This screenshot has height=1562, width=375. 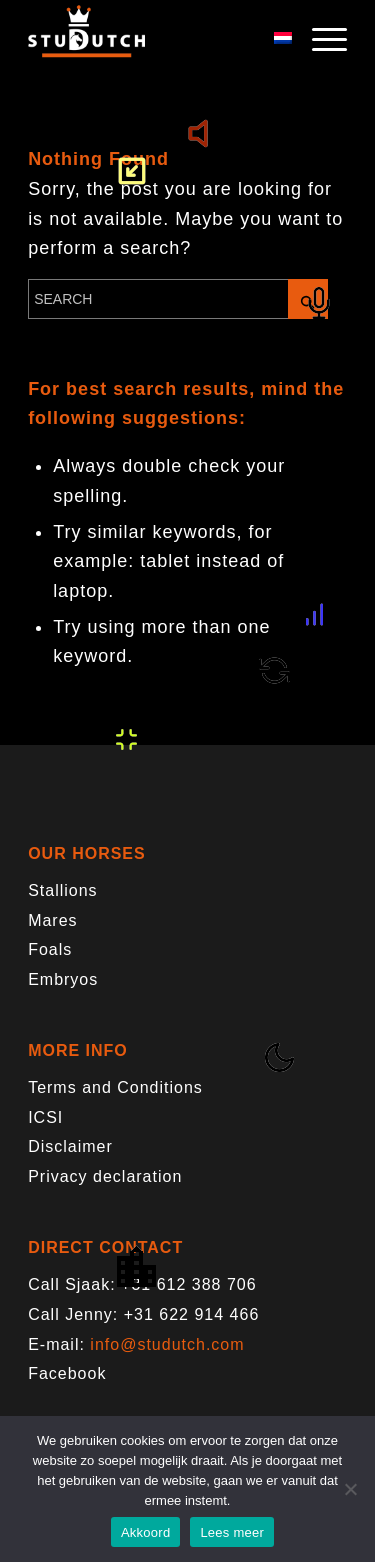 What do you see at coordinates (126, 739) in the screenshot?
I see `minimize or exit fullscreen mode` at bounding box center [126, 739].